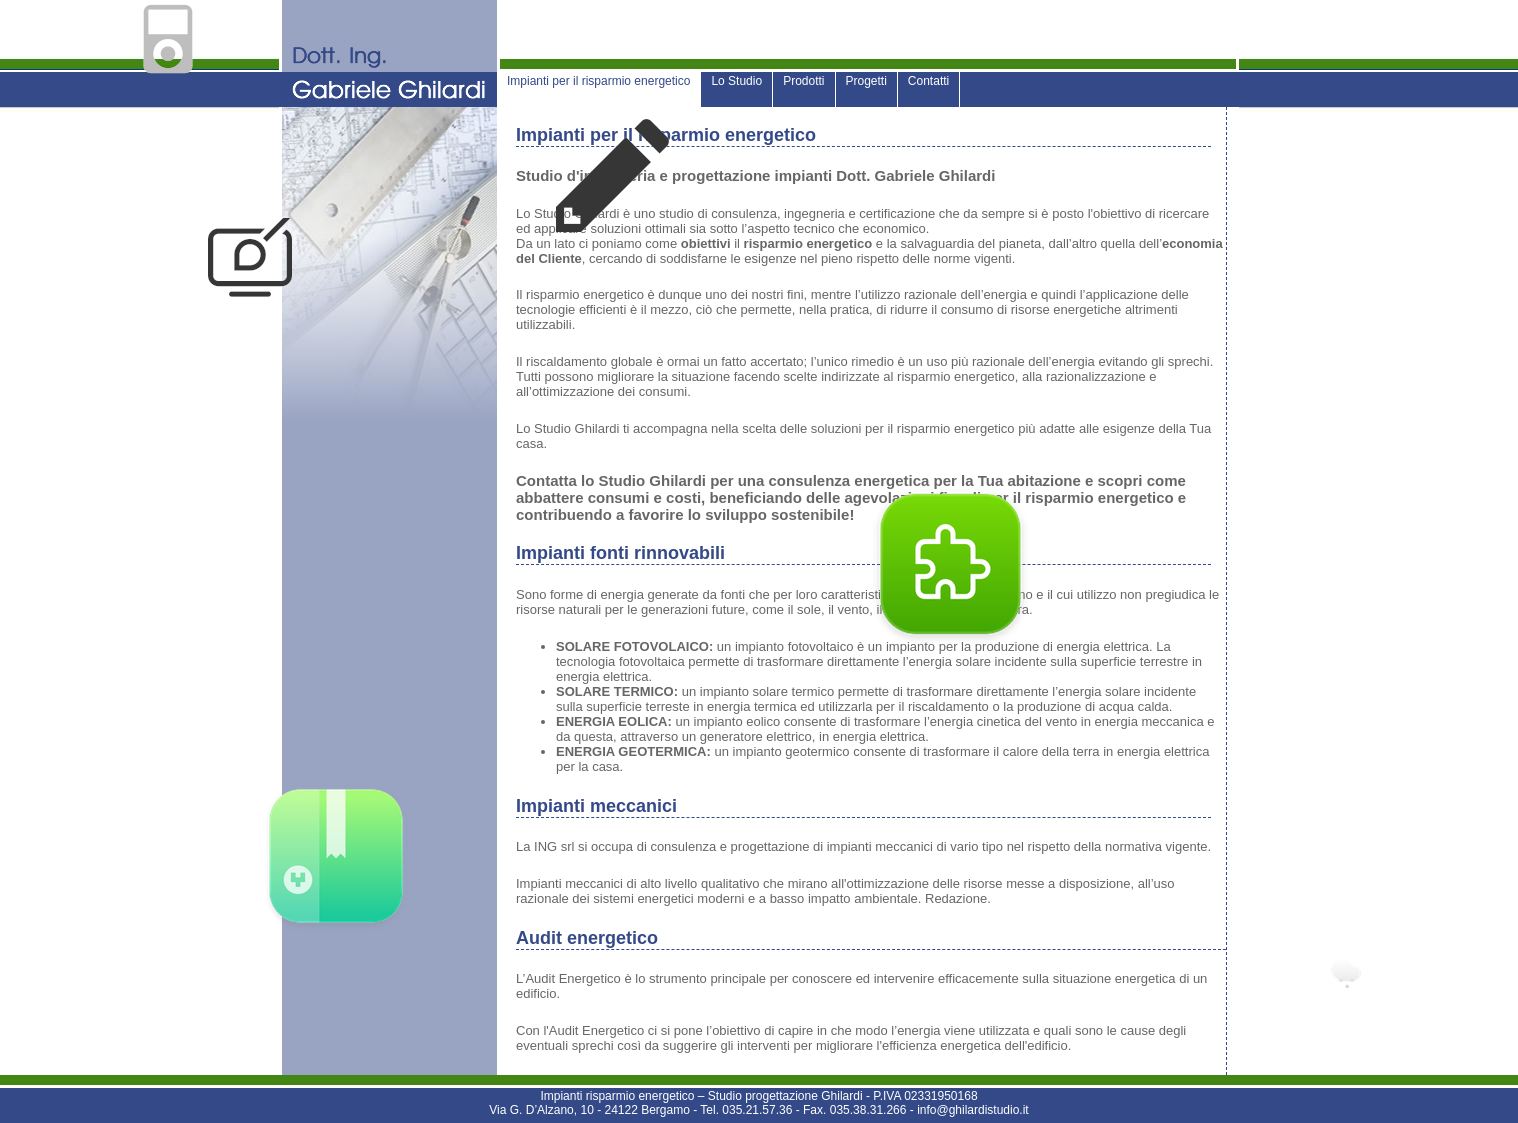 Image resolution: width=1518 pixels, height=1123 pixels. What do you see at coordinates (250, 260) in the screenshot?
I see `customize display and theme settings` at bounding box center [250, 260].